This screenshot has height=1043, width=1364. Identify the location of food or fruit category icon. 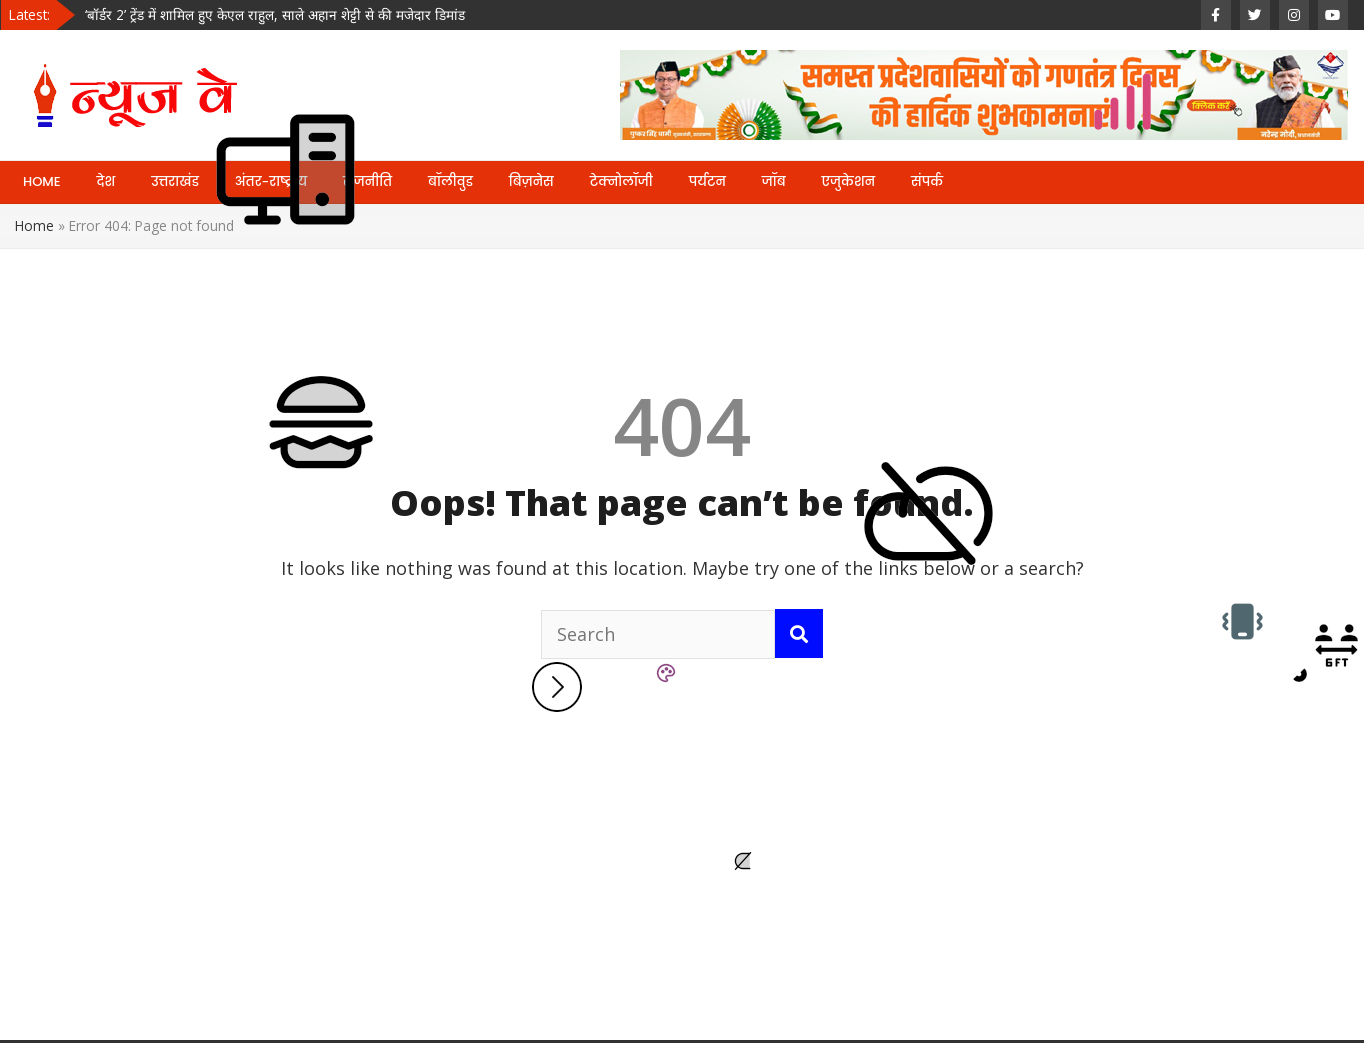
(1300, 675).